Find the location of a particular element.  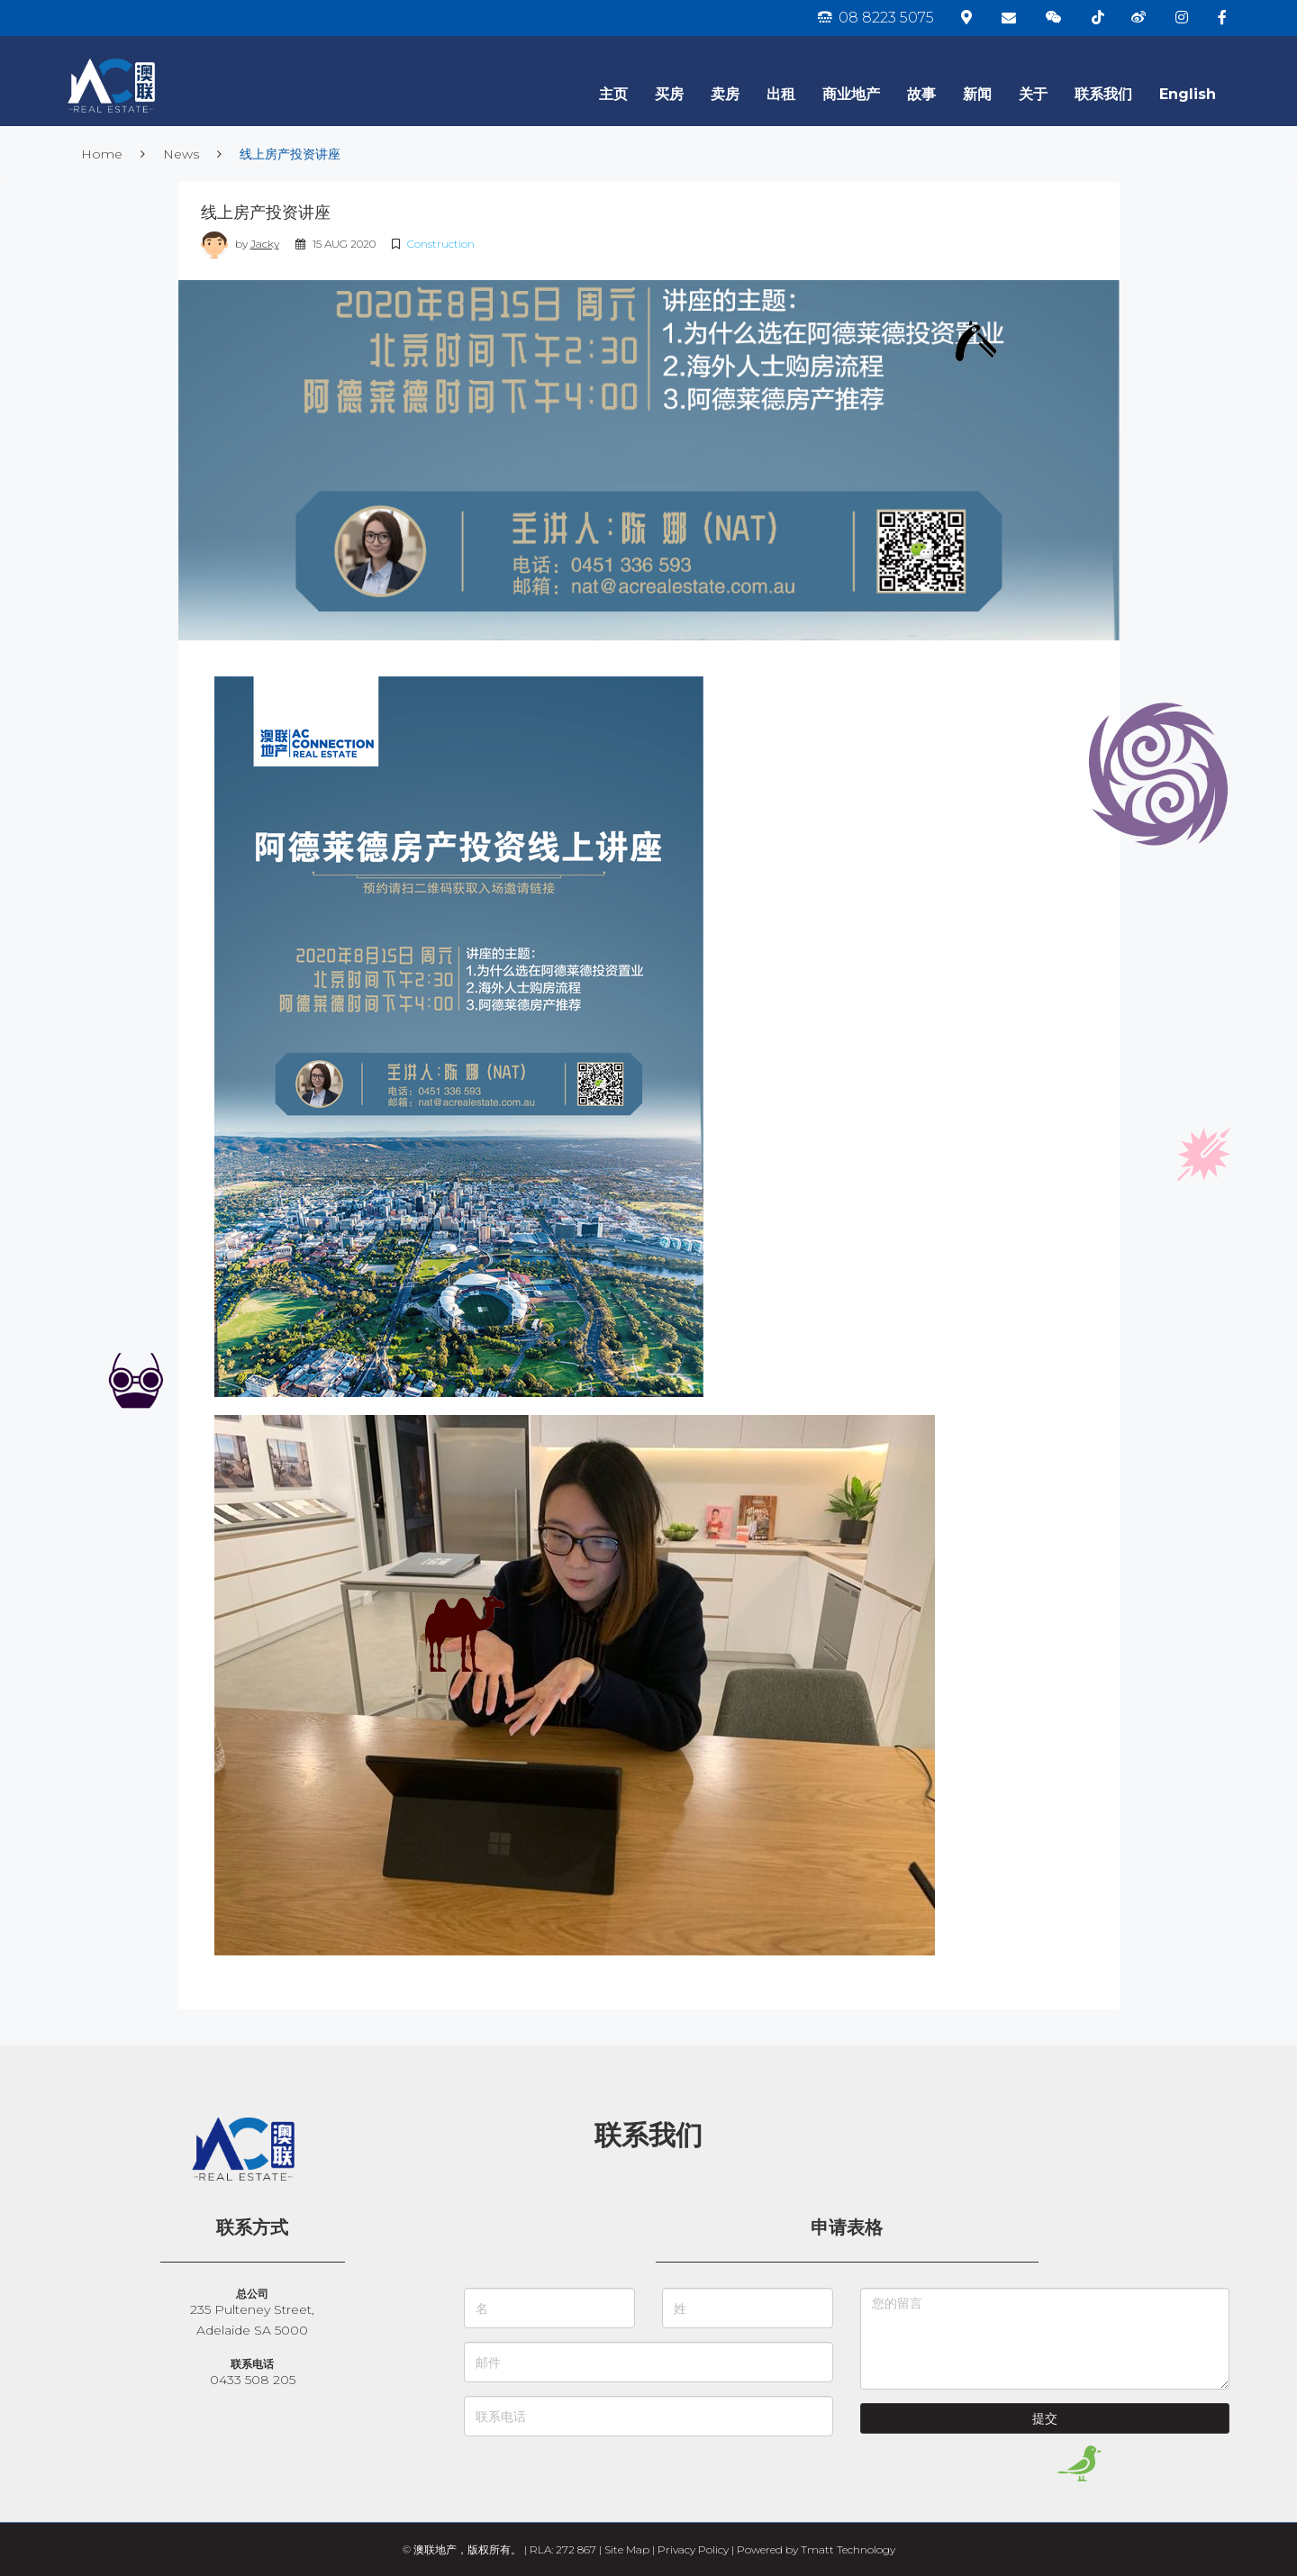

grooming or personal care tools is located at coordinates (975, 340).